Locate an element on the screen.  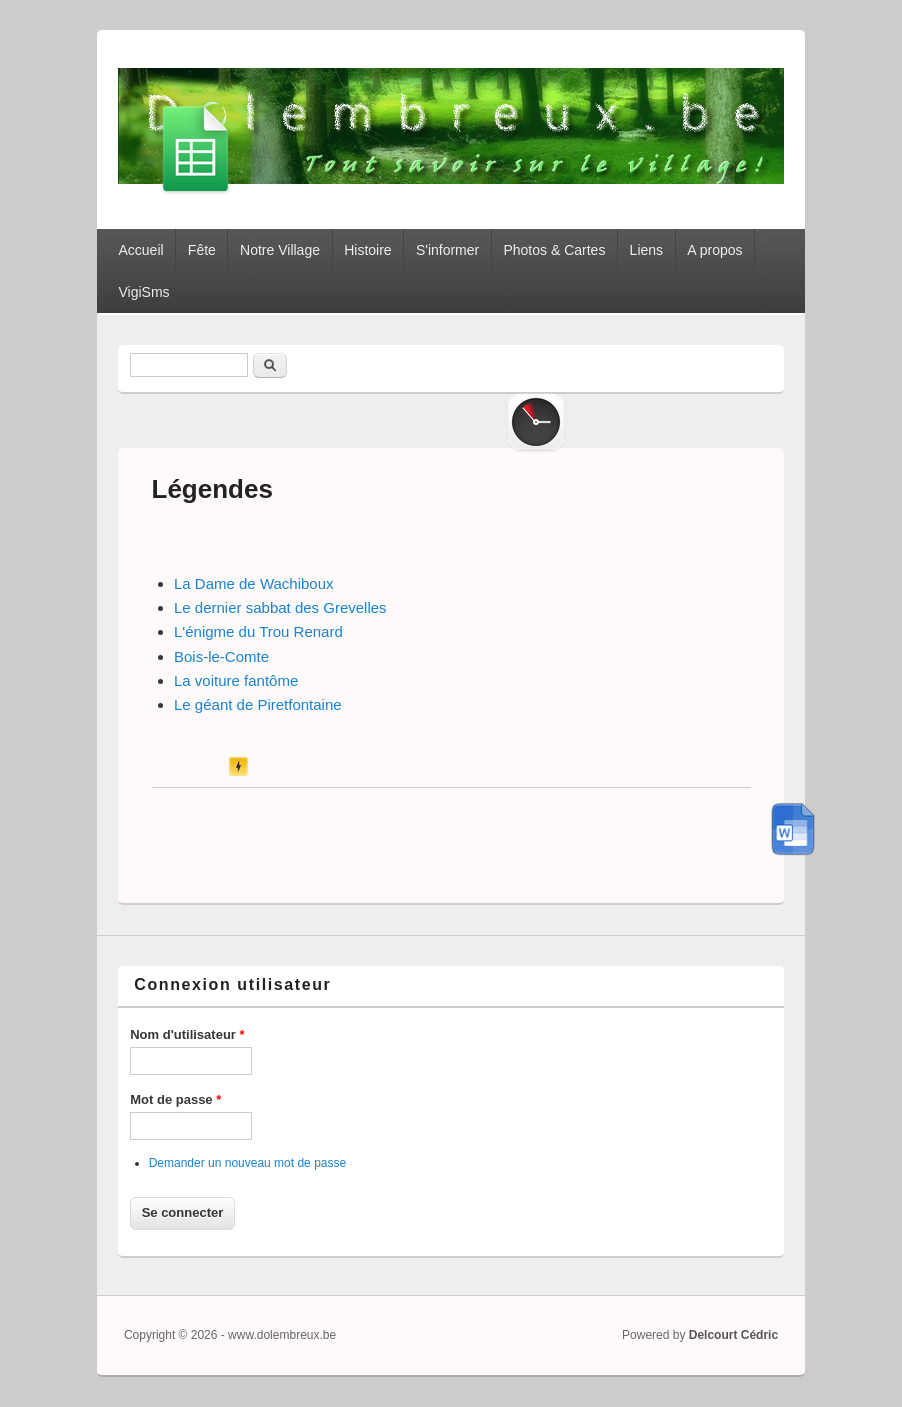
access power and battery settings is located at coordinates (238, 766).